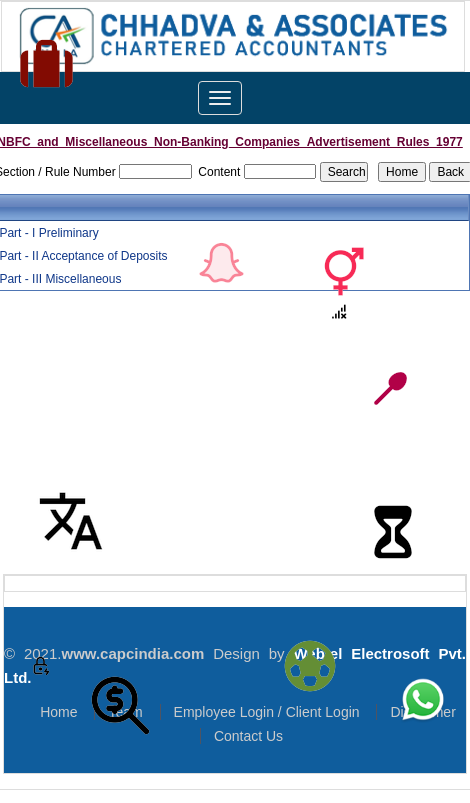 The width and height of the screenshot is (470, 803). Describe the element at coordinates (120, 705) in the screenshot. I see `search for pricing or cost information` at that location.